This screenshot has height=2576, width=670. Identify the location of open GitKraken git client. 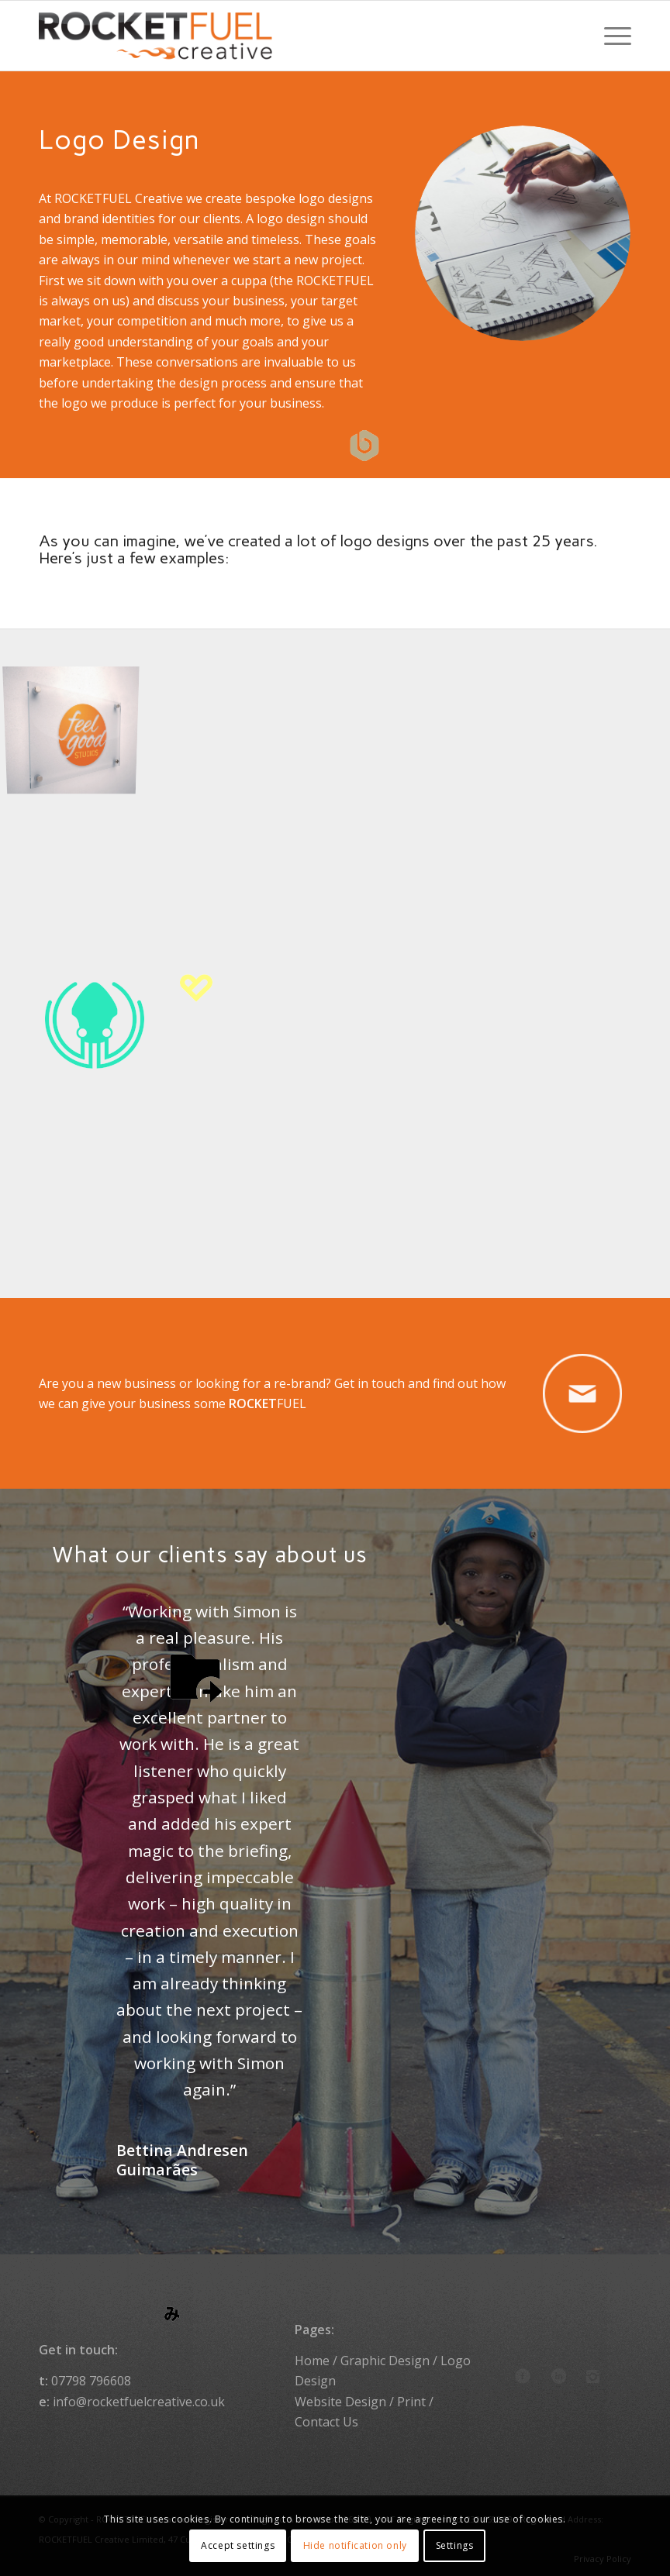
(95, 1025).